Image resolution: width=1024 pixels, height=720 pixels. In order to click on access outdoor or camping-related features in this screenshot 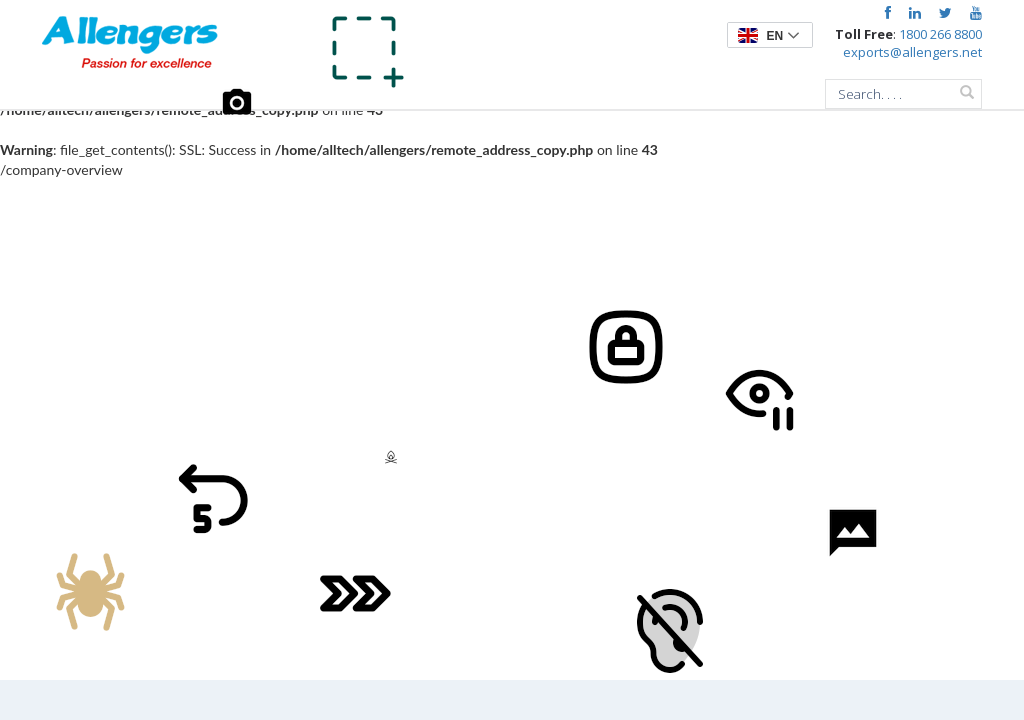, I will do `click(391, 457)`.